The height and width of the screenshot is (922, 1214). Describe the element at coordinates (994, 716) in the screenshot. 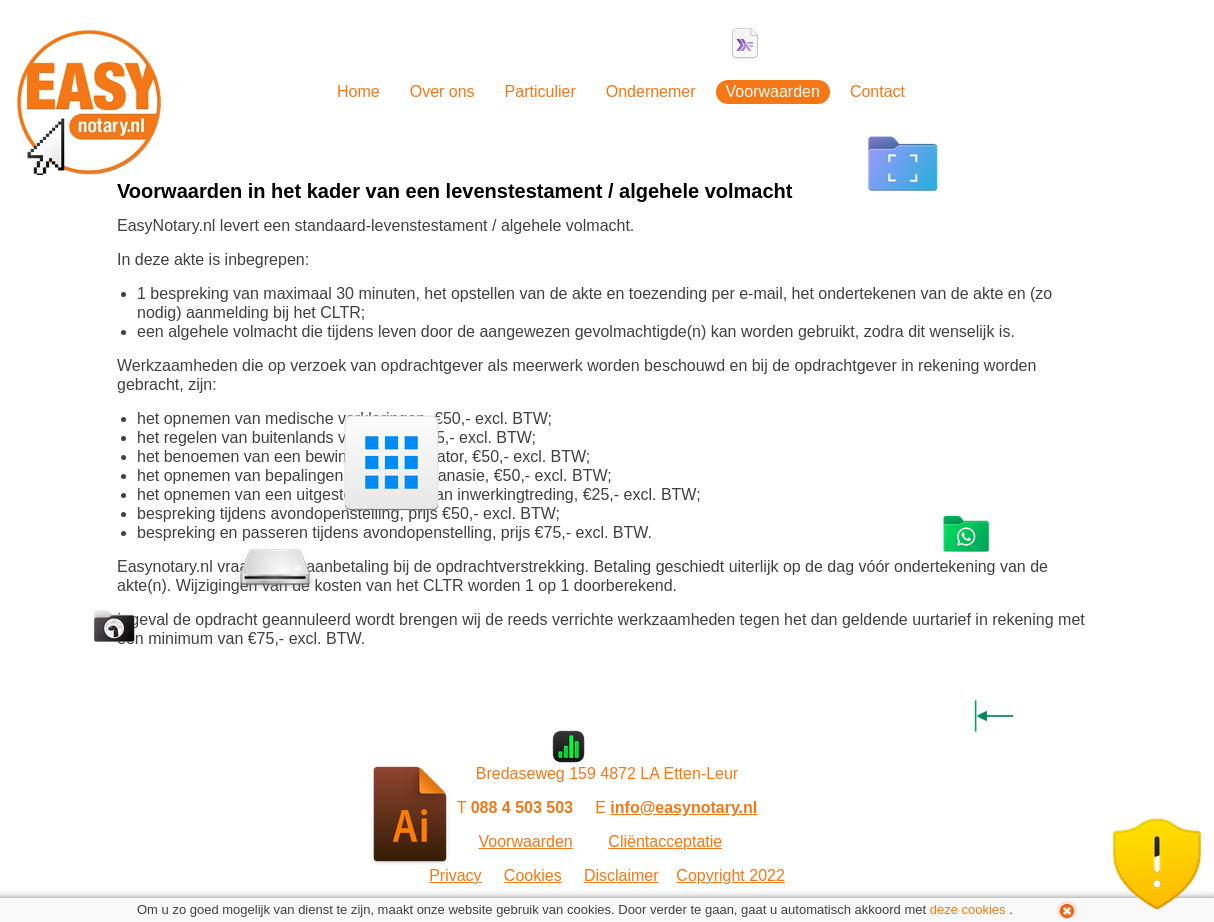

I see `go to the first item in a list or sequence` at that location.